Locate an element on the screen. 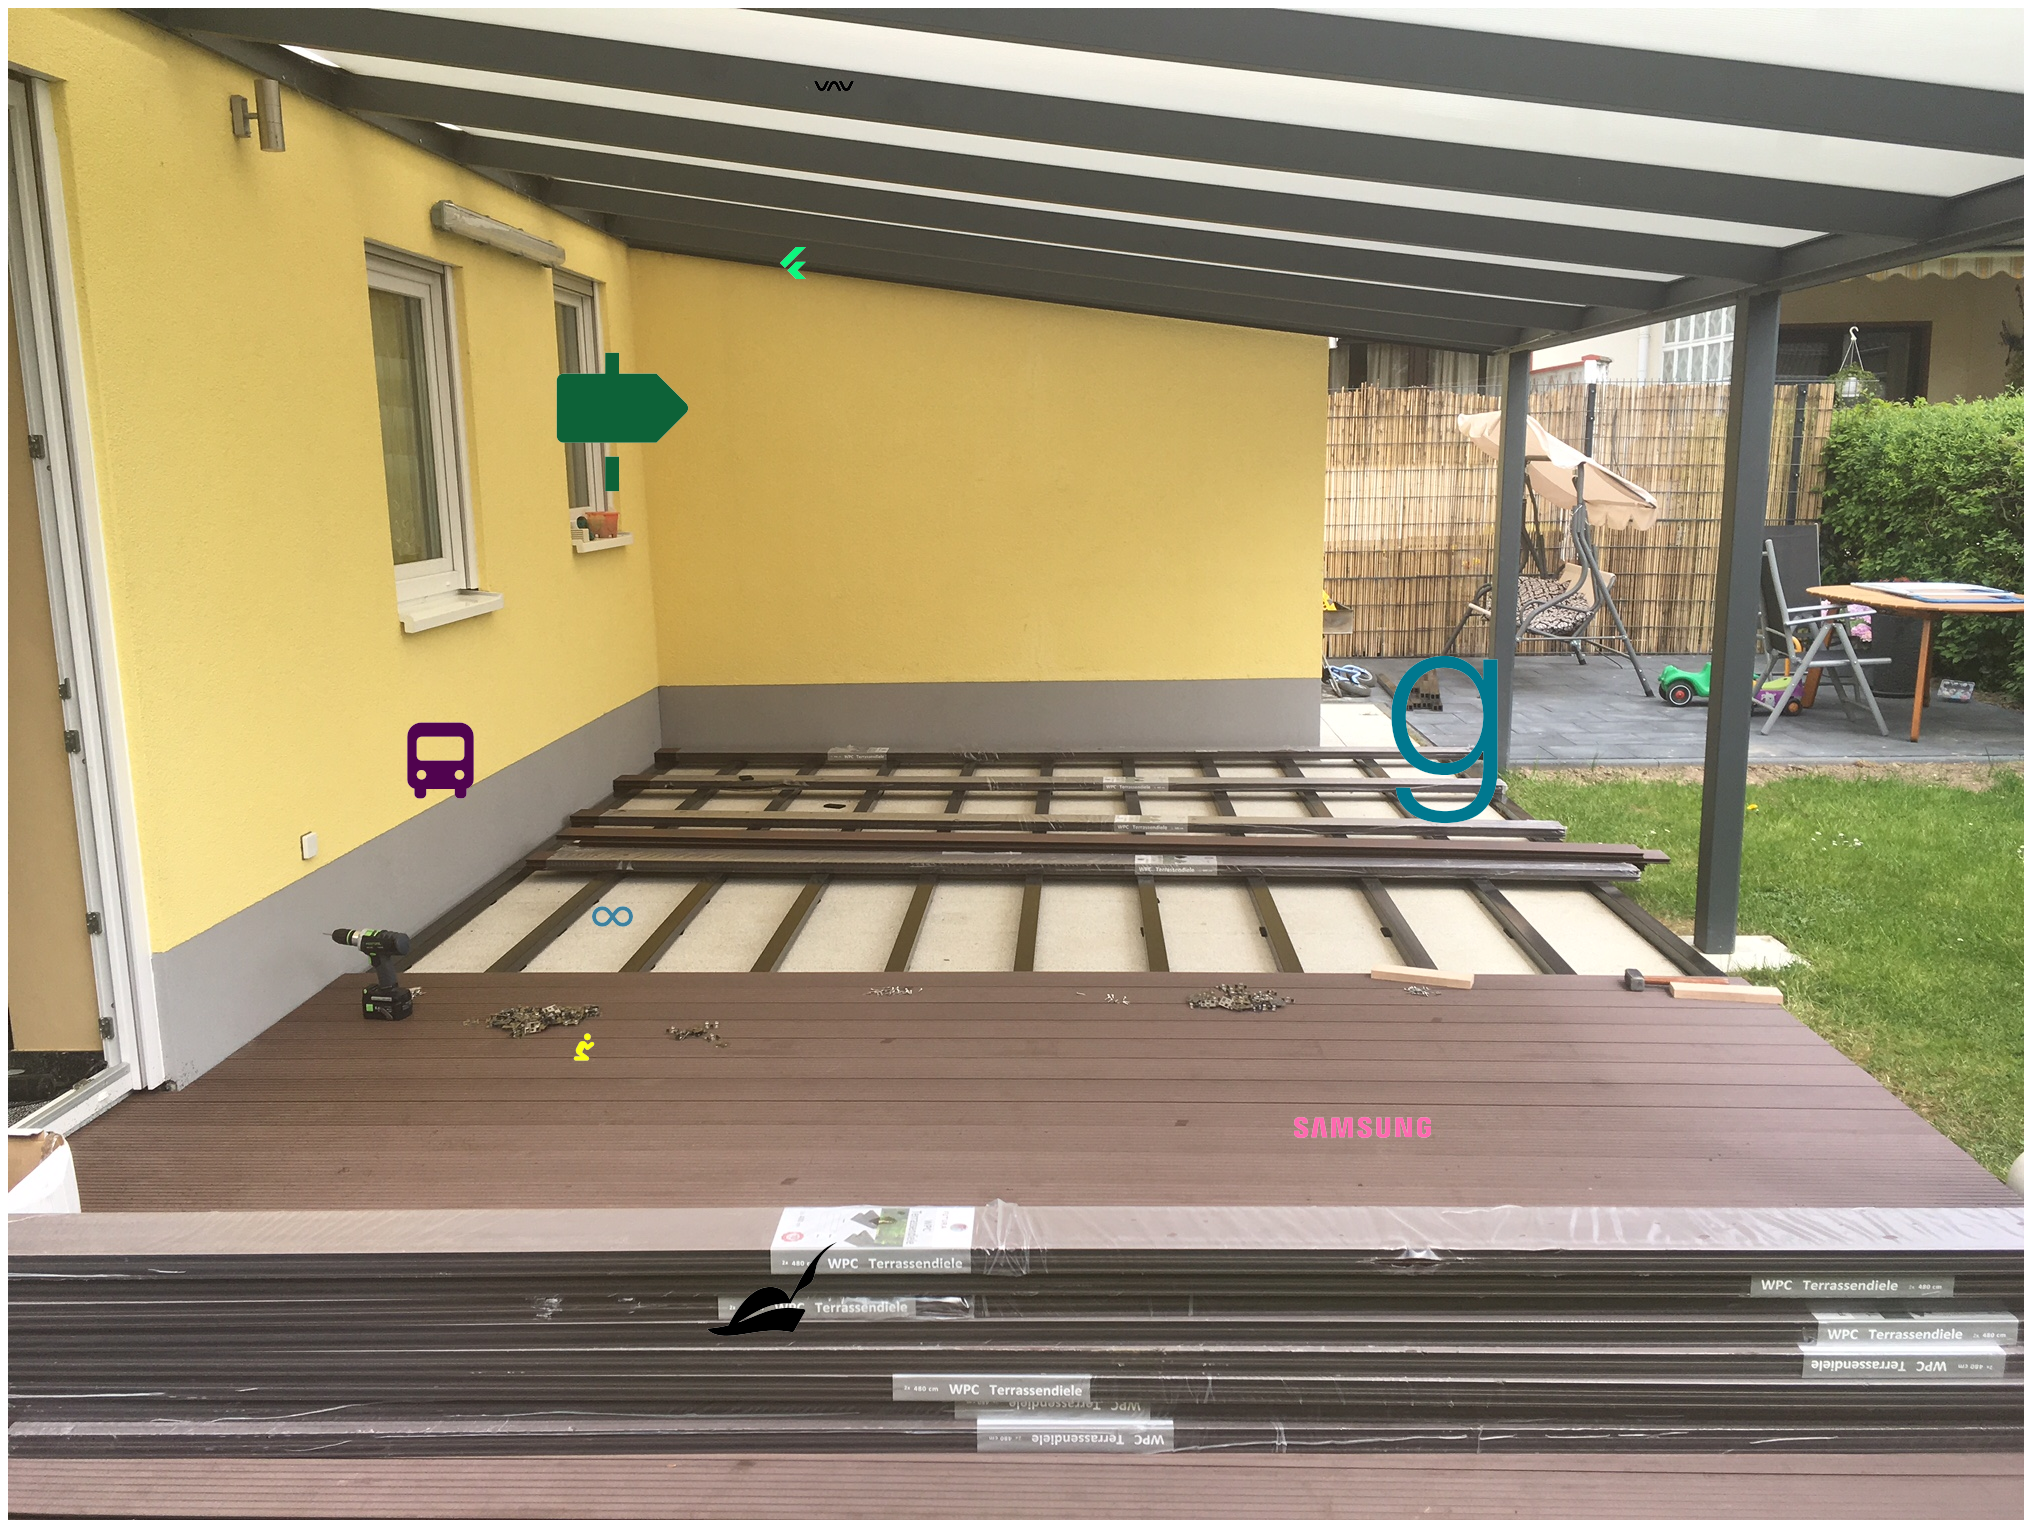  Samsung brand logo is located at coordinates (1362, 1127).